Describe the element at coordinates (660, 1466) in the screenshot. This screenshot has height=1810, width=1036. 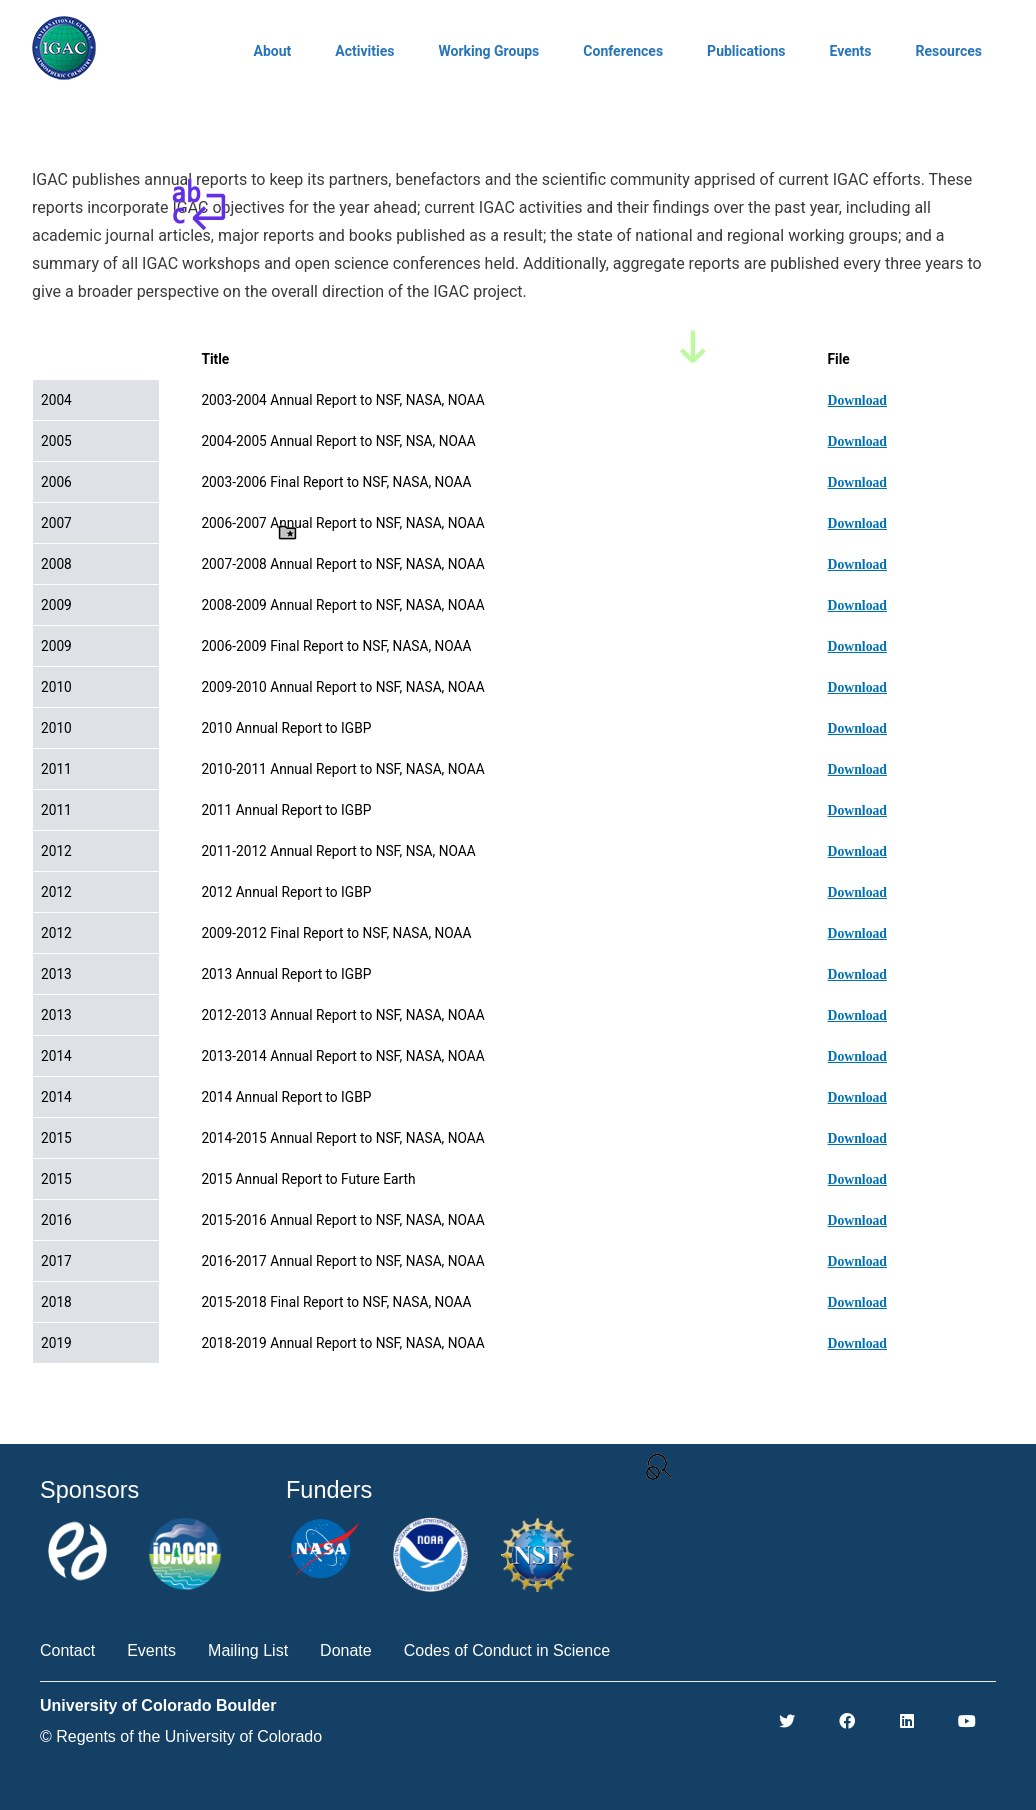
I see `stop or cancel the current search` at that location.